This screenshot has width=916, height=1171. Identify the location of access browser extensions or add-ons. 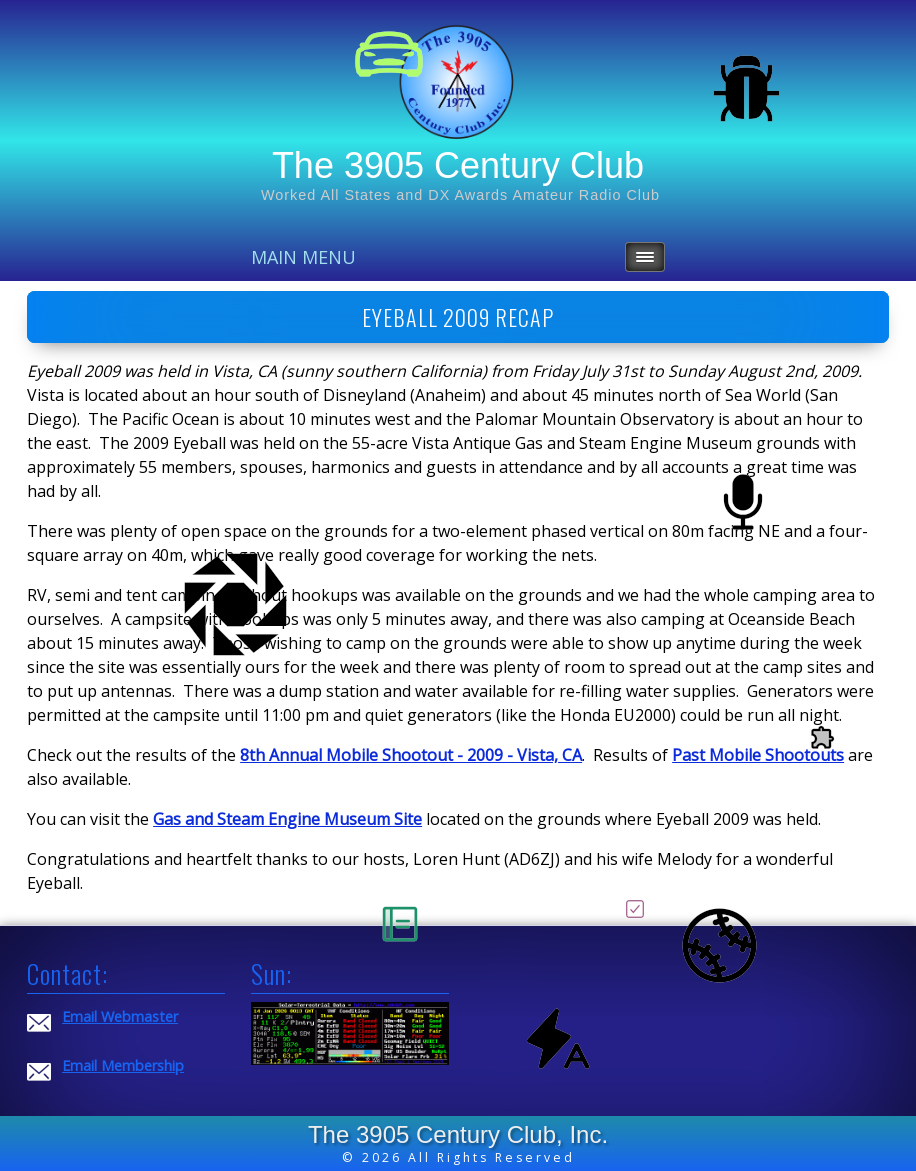
(823, 737).